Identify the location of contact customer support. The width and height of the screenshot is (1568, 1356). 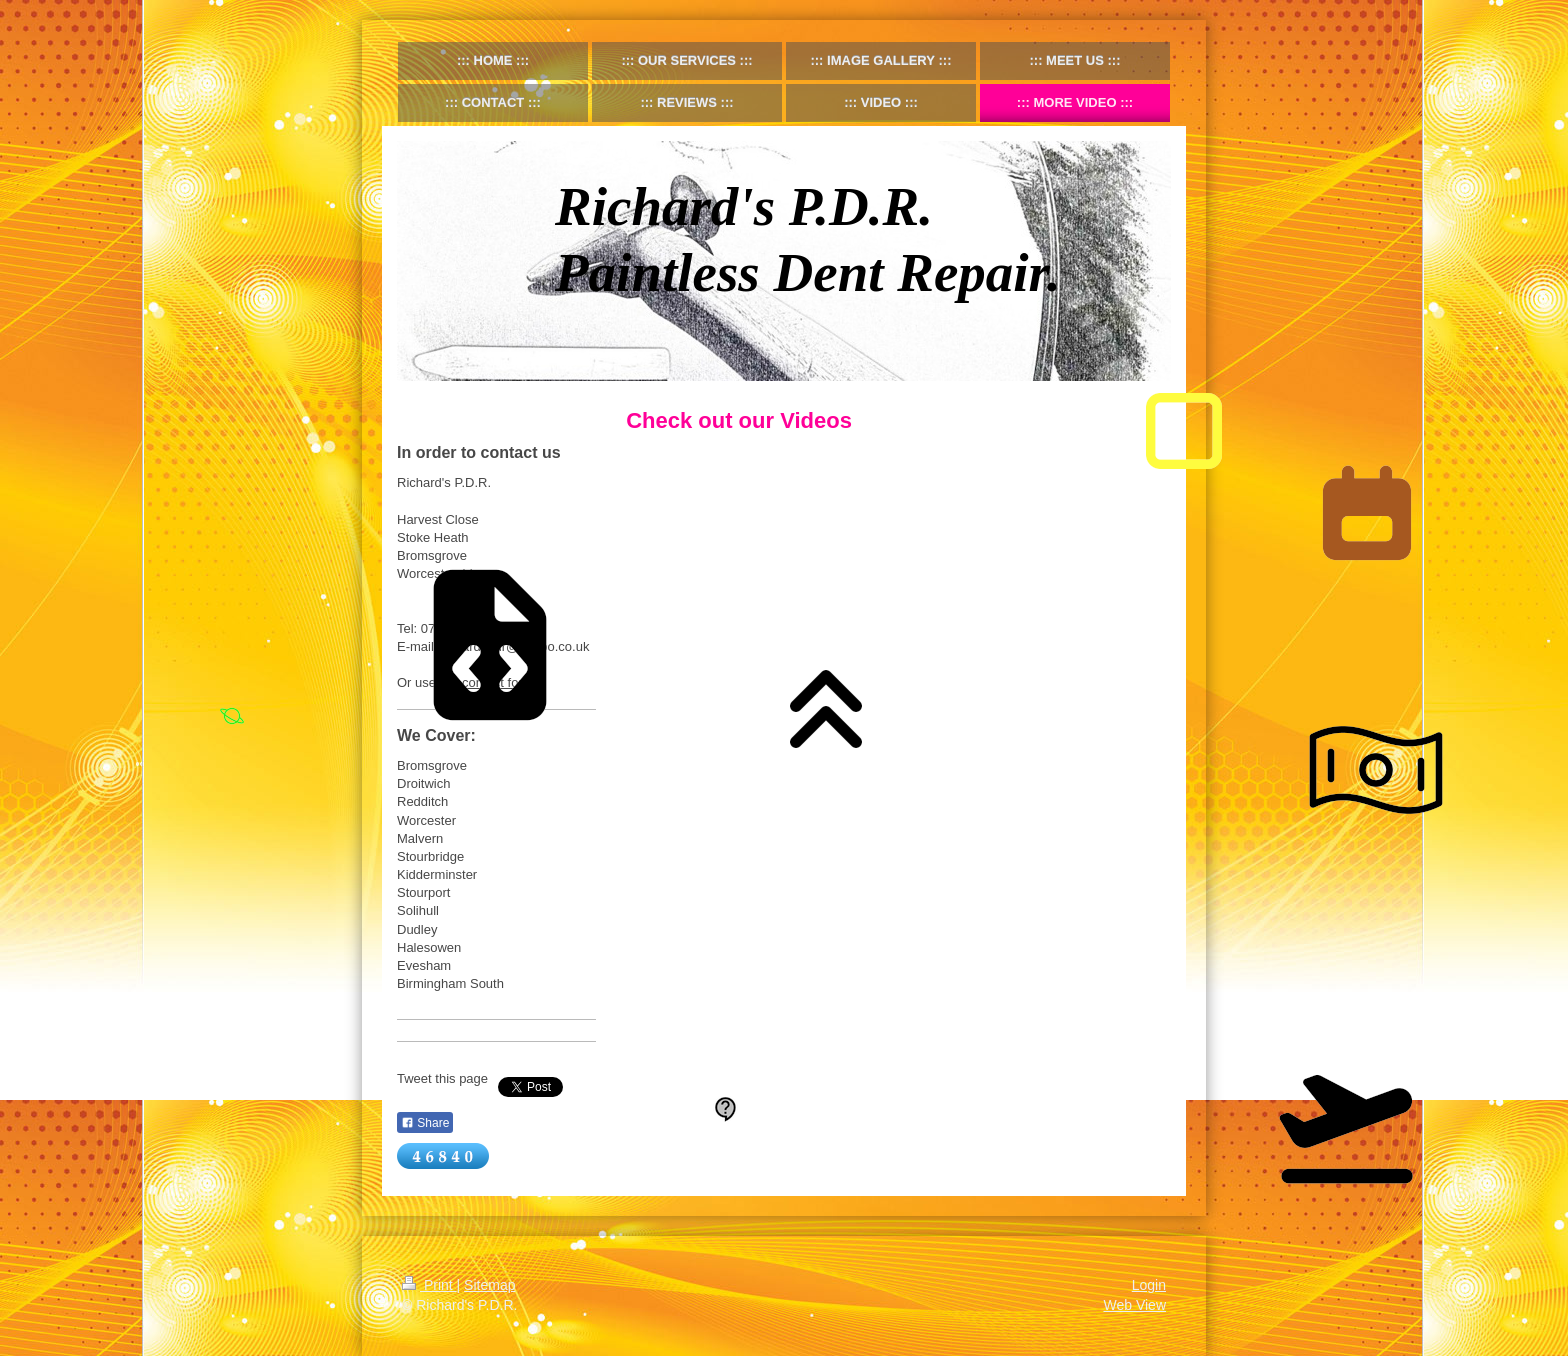
(726, 1109).